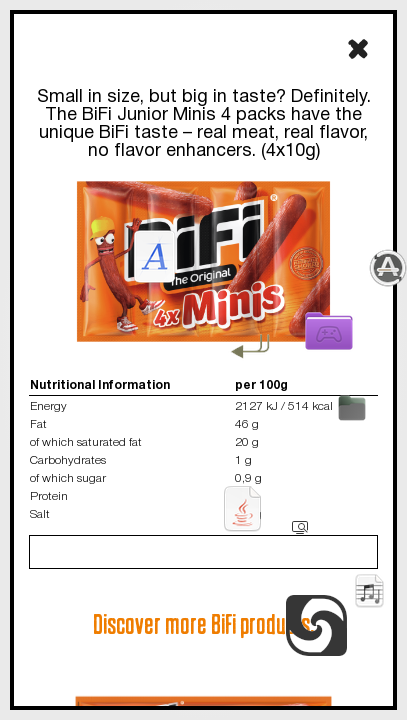  What do you see at coordinates (242, 508) in the screenshot?
I see `a java source code file` at bounding box center [242, 508].